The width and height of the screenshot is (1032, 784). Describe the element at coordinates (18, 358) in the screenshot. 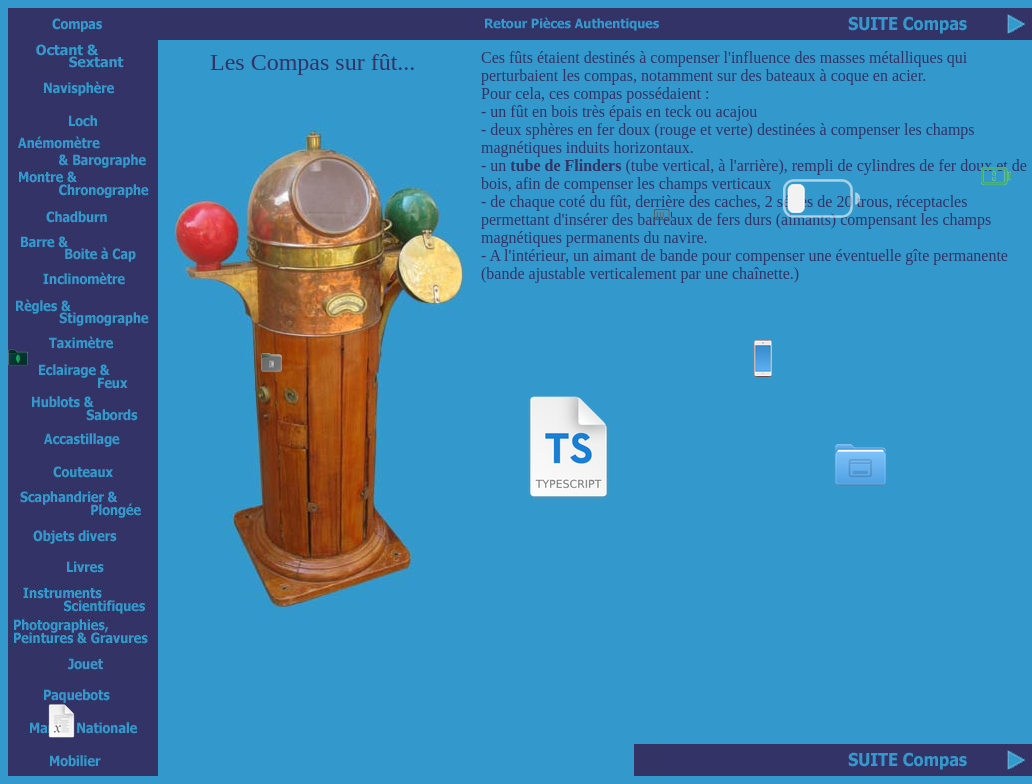

I see `open mongodb database files folder` at that location.